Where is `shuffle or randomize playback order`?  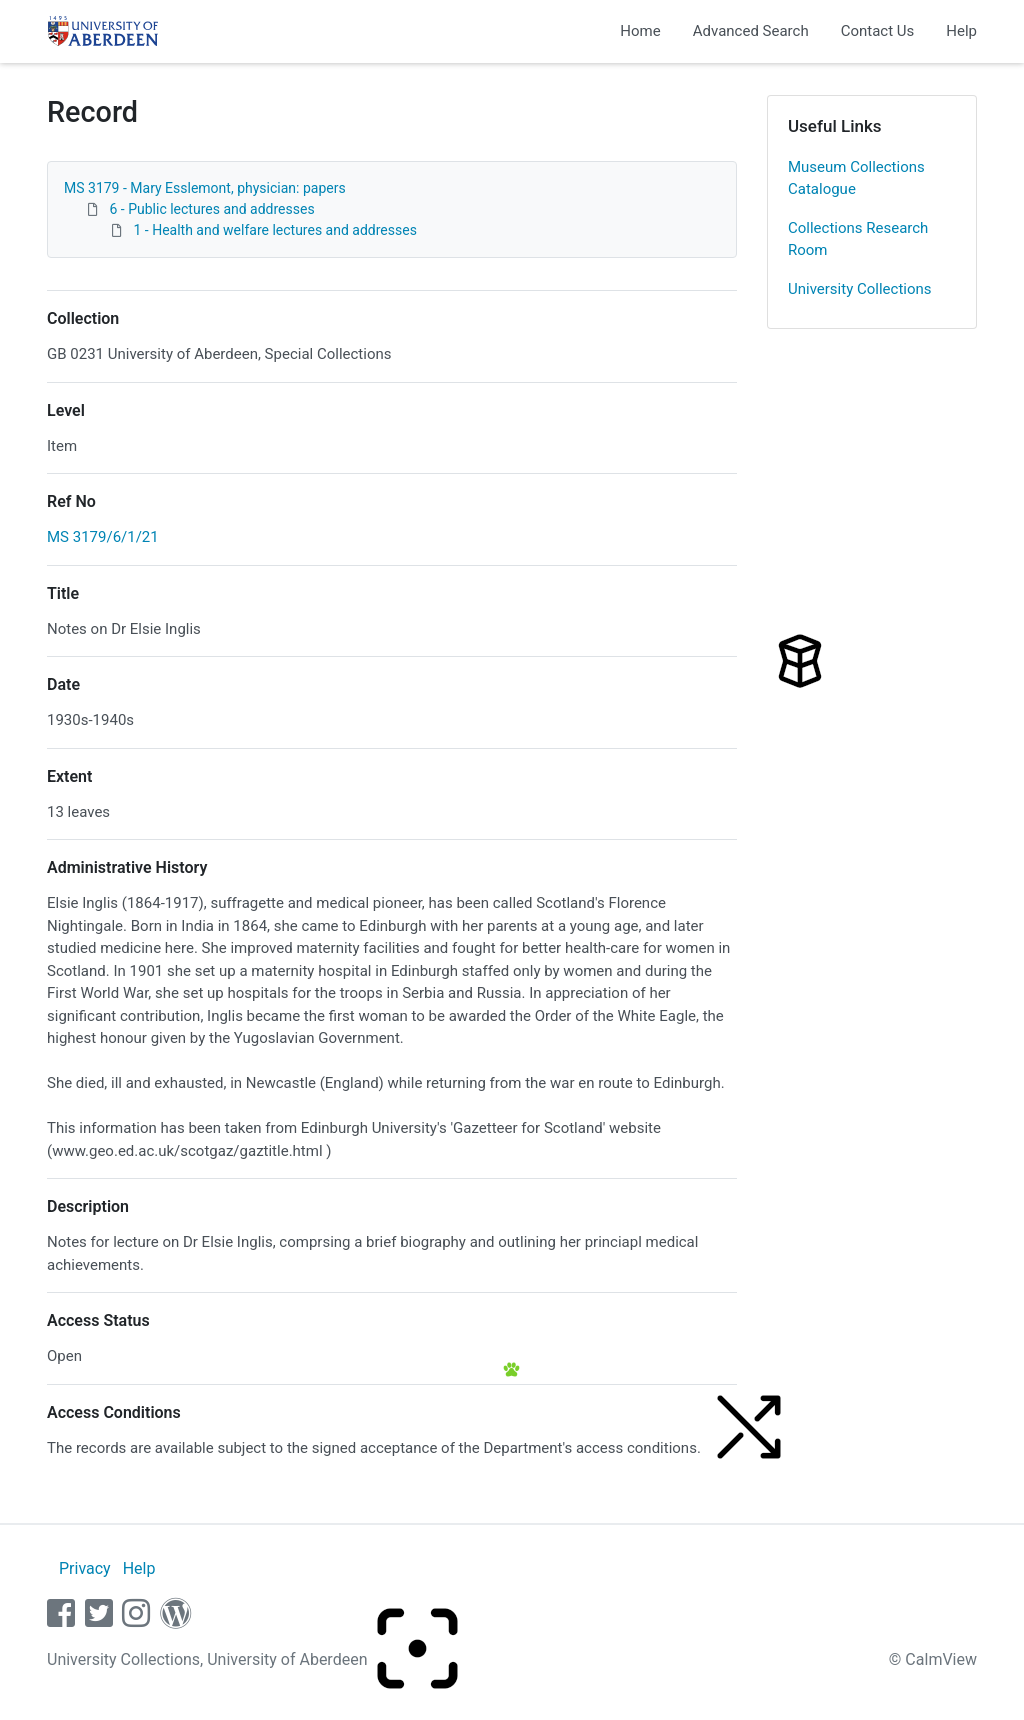 shuffle or randomize playback order is located at coordinates (749, 1427).